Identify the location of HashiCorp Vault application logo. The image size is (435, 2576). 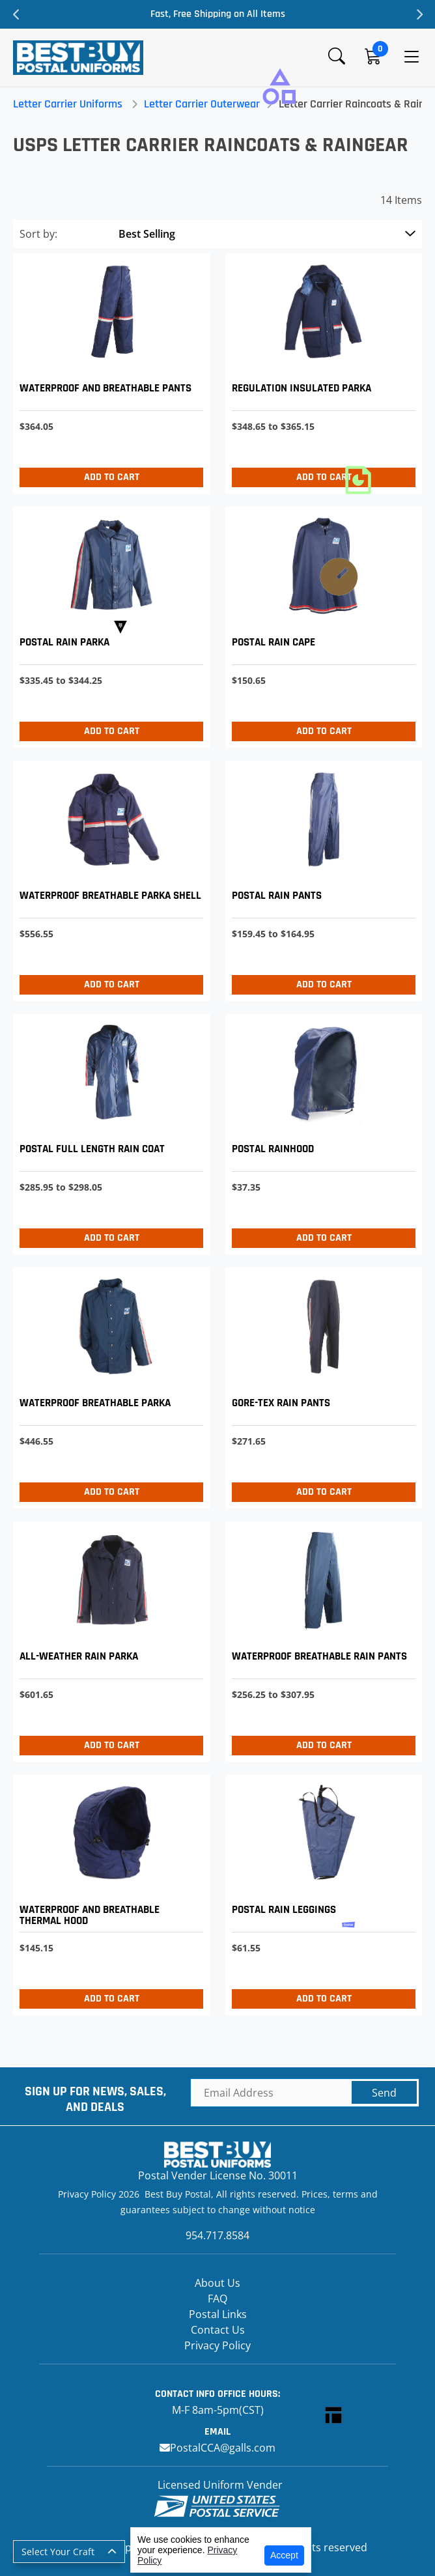
(120, 627).